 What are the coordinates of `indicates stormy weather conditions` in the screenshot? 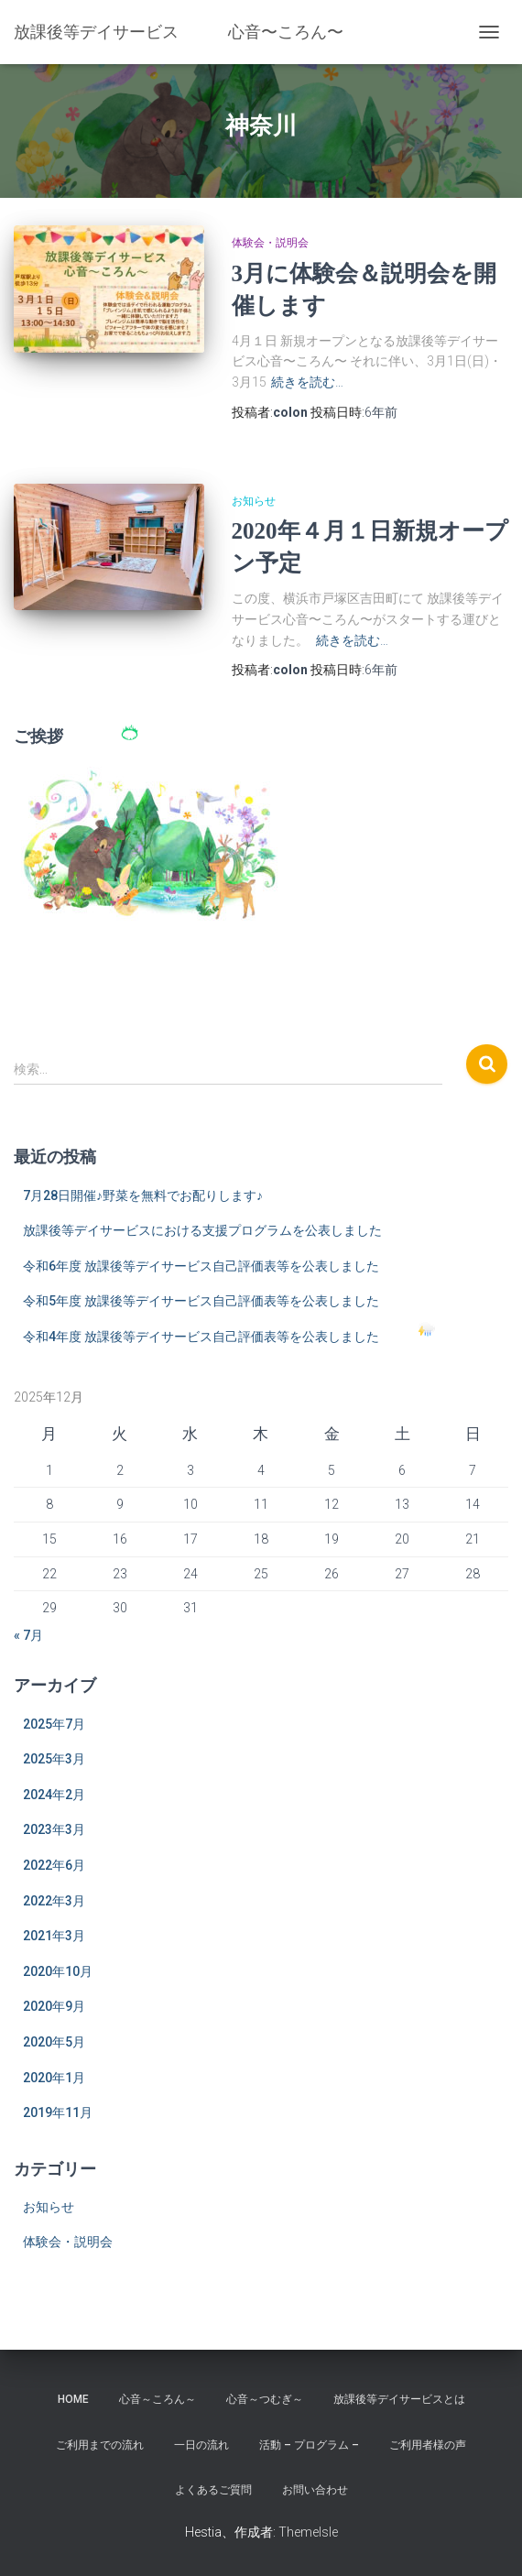 It's located at (427, 1328).